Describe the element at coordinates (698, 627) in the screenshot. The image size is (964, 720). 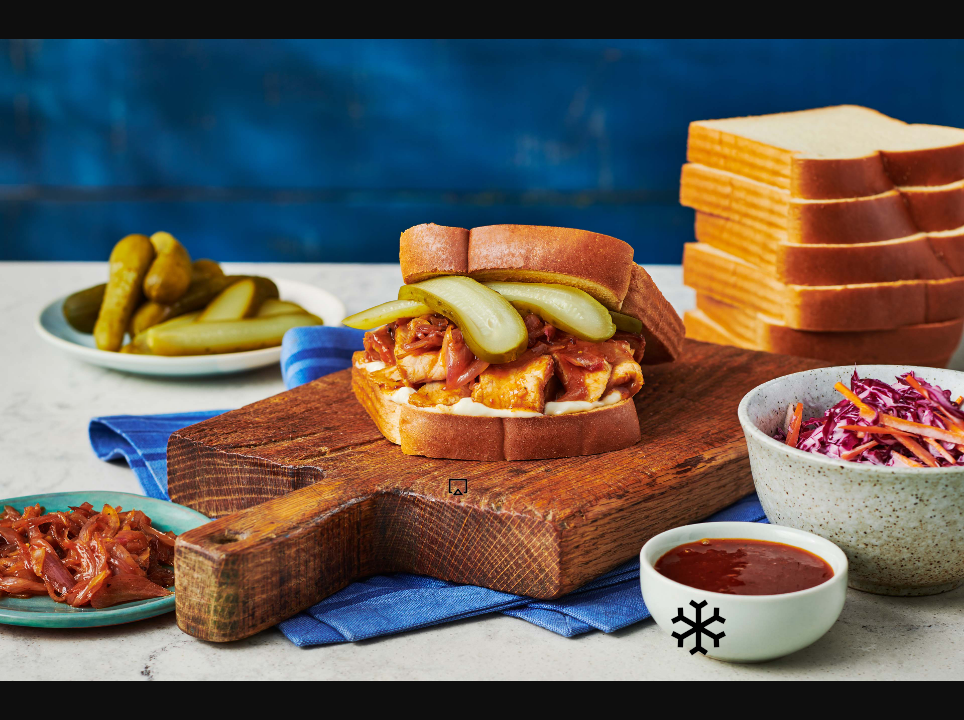
I see `activate cooling or air conditioning mode` at that location.